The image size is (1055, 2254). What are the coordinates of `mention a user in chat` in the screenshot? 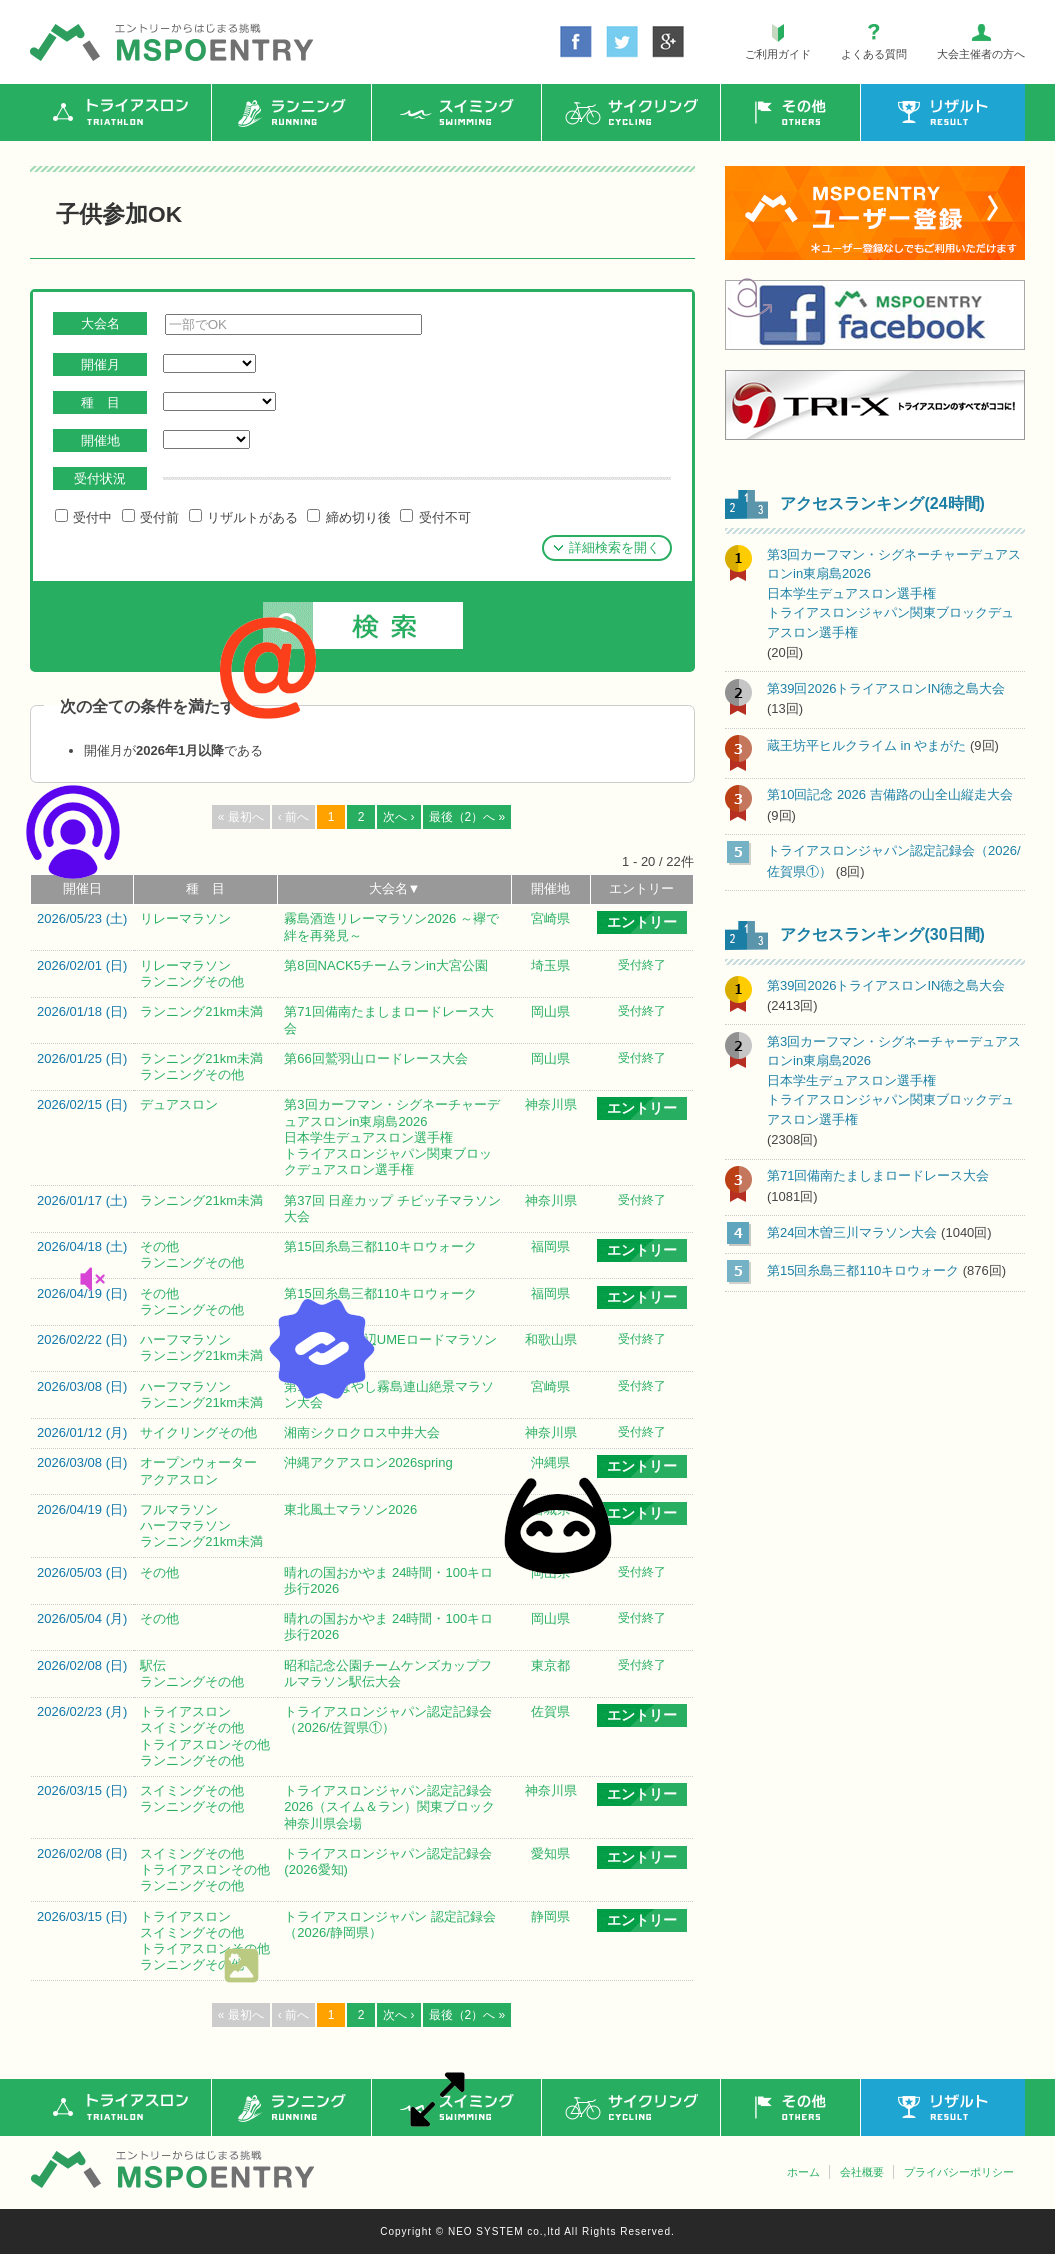 It's located at (268, 668).